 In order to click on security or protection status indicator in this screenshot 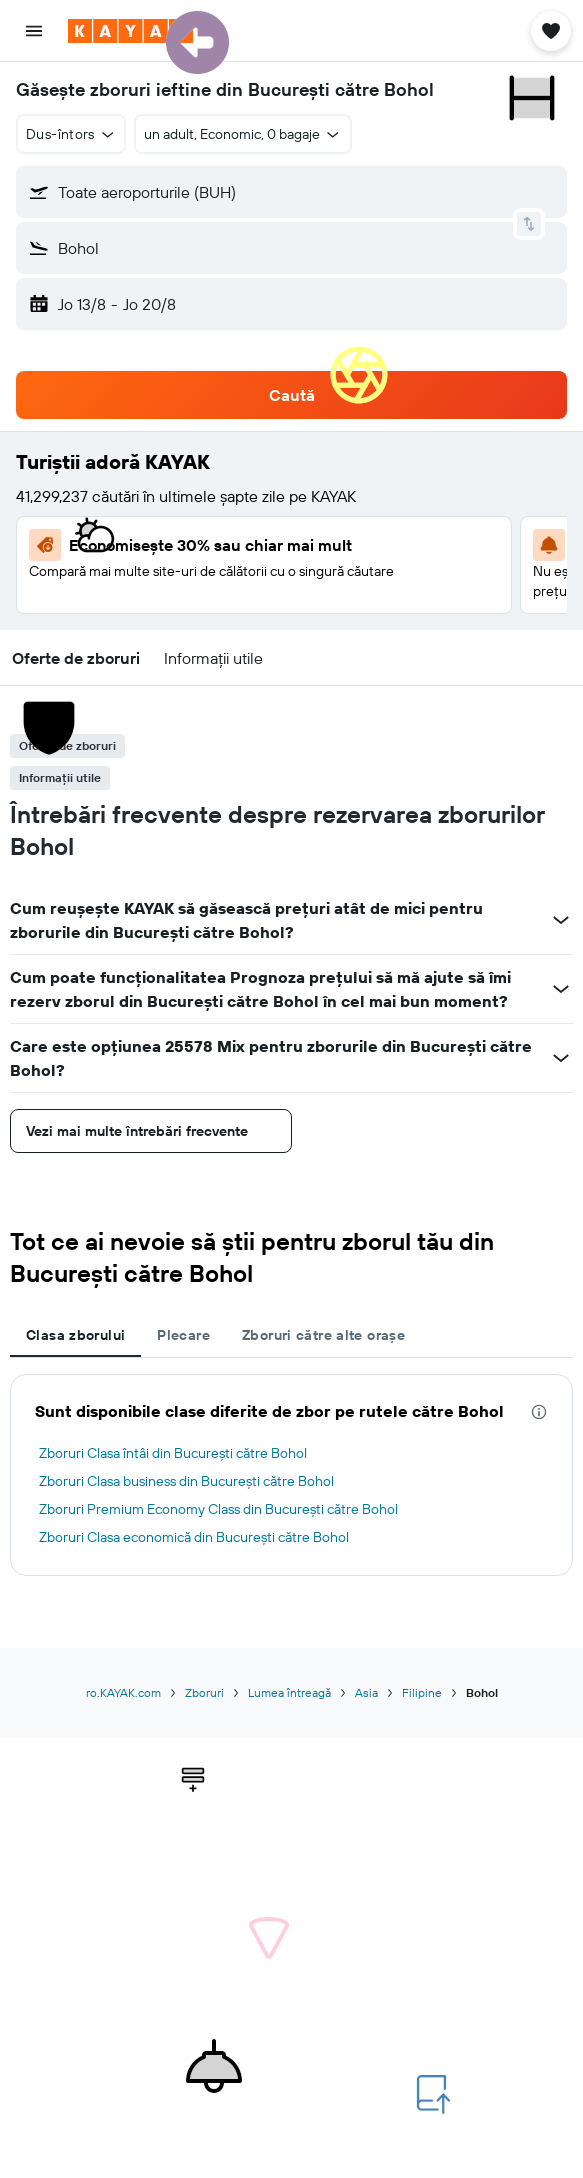, I will do `click(49, 725)`.